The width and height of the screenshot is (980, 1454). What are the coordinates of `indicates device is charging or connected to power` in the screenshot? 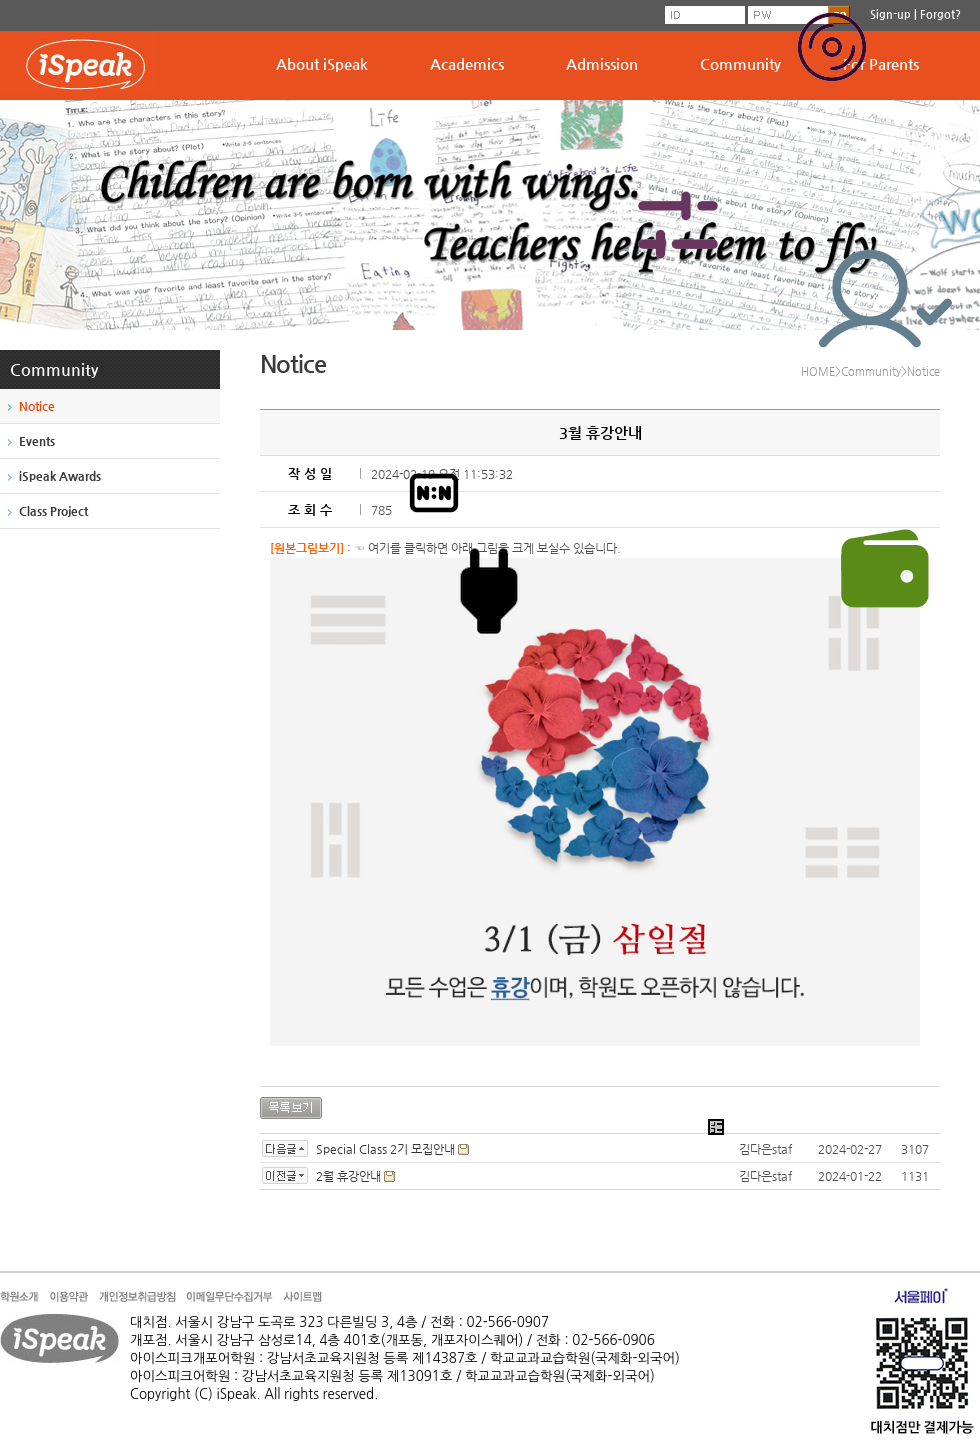 It's located at (489, 591).